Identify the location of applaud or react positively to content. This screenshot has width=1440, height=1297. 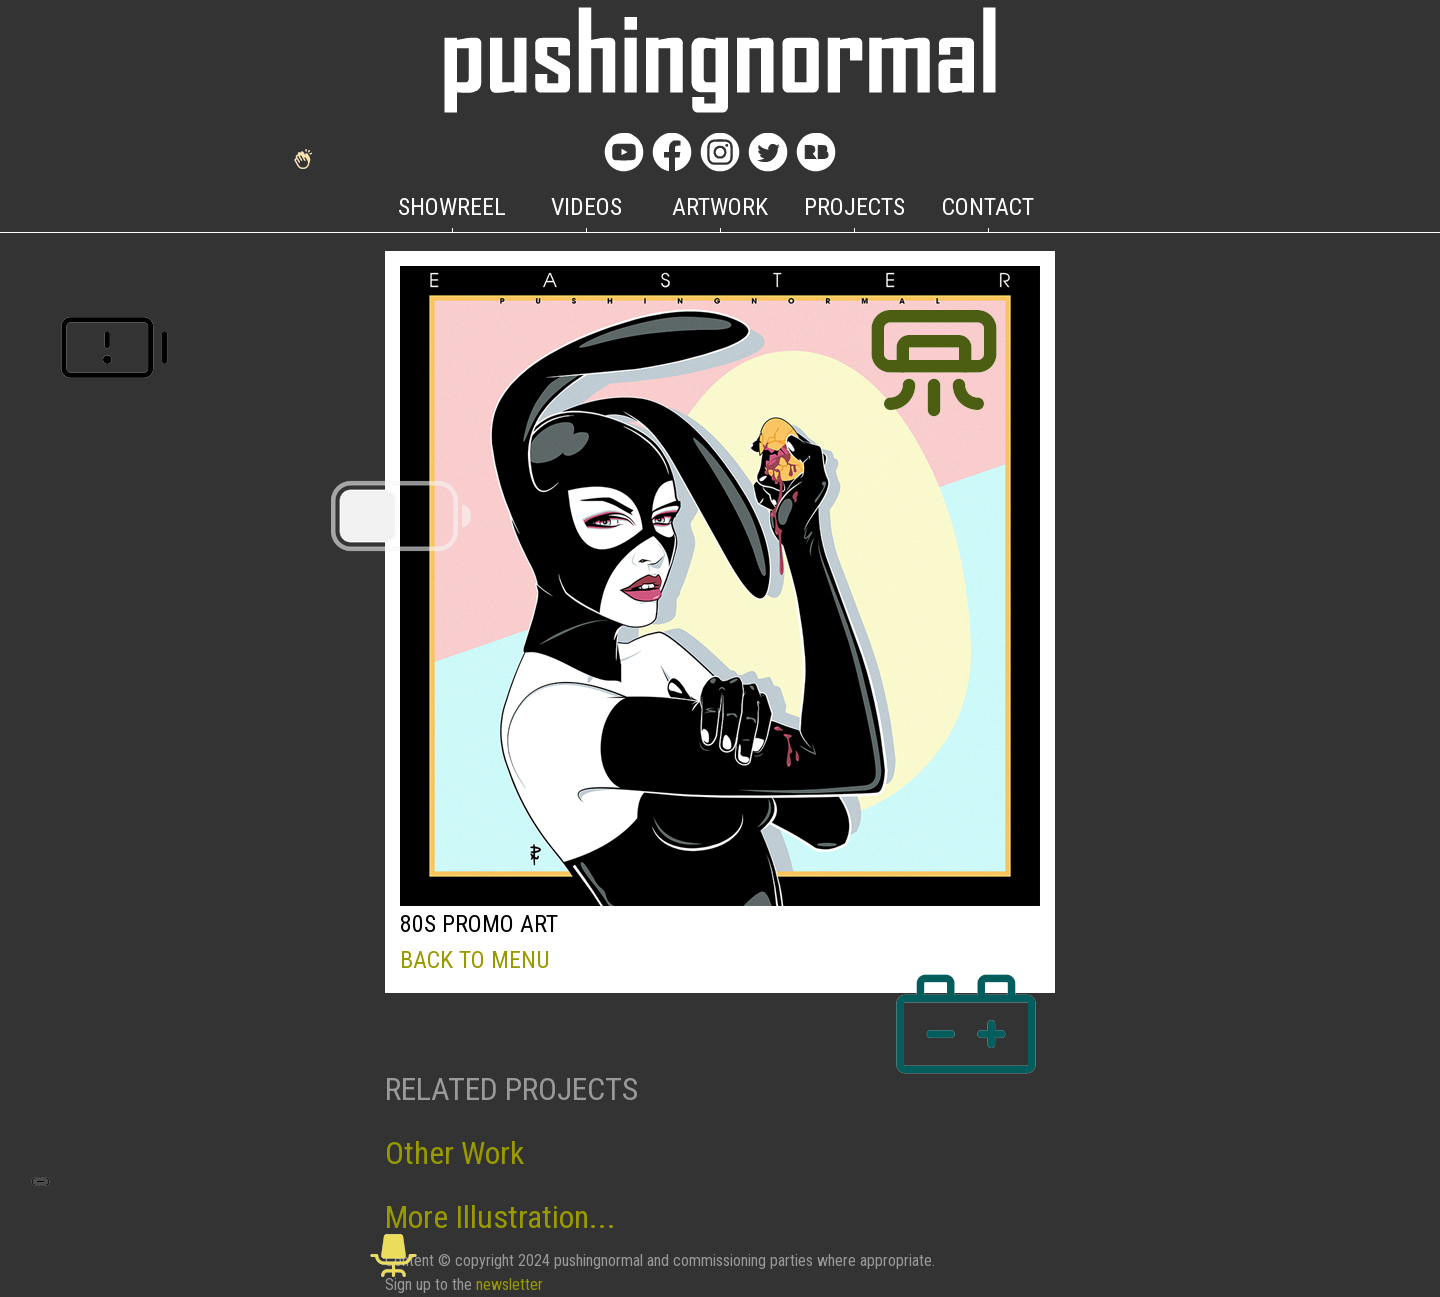
(303, 159).